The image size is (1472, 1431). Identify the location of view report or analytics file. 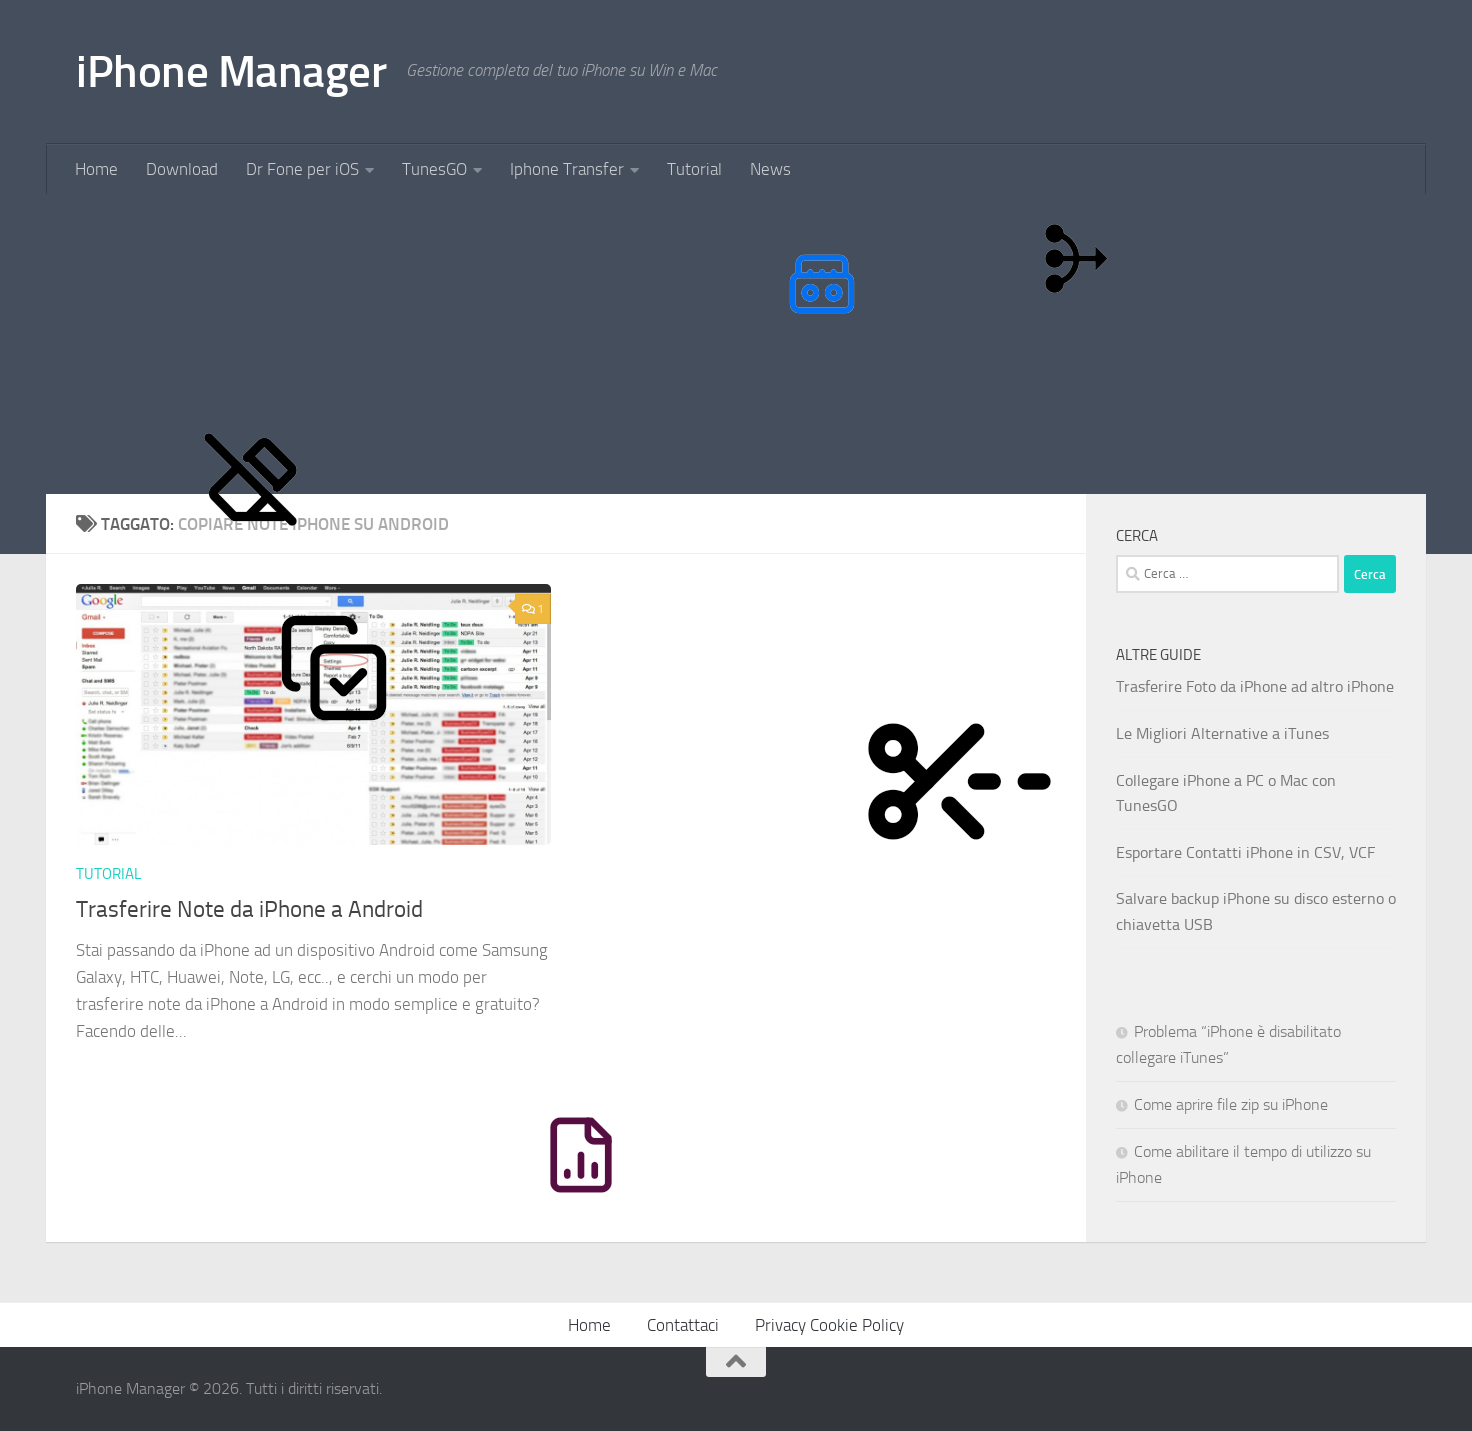
(581, 1155).